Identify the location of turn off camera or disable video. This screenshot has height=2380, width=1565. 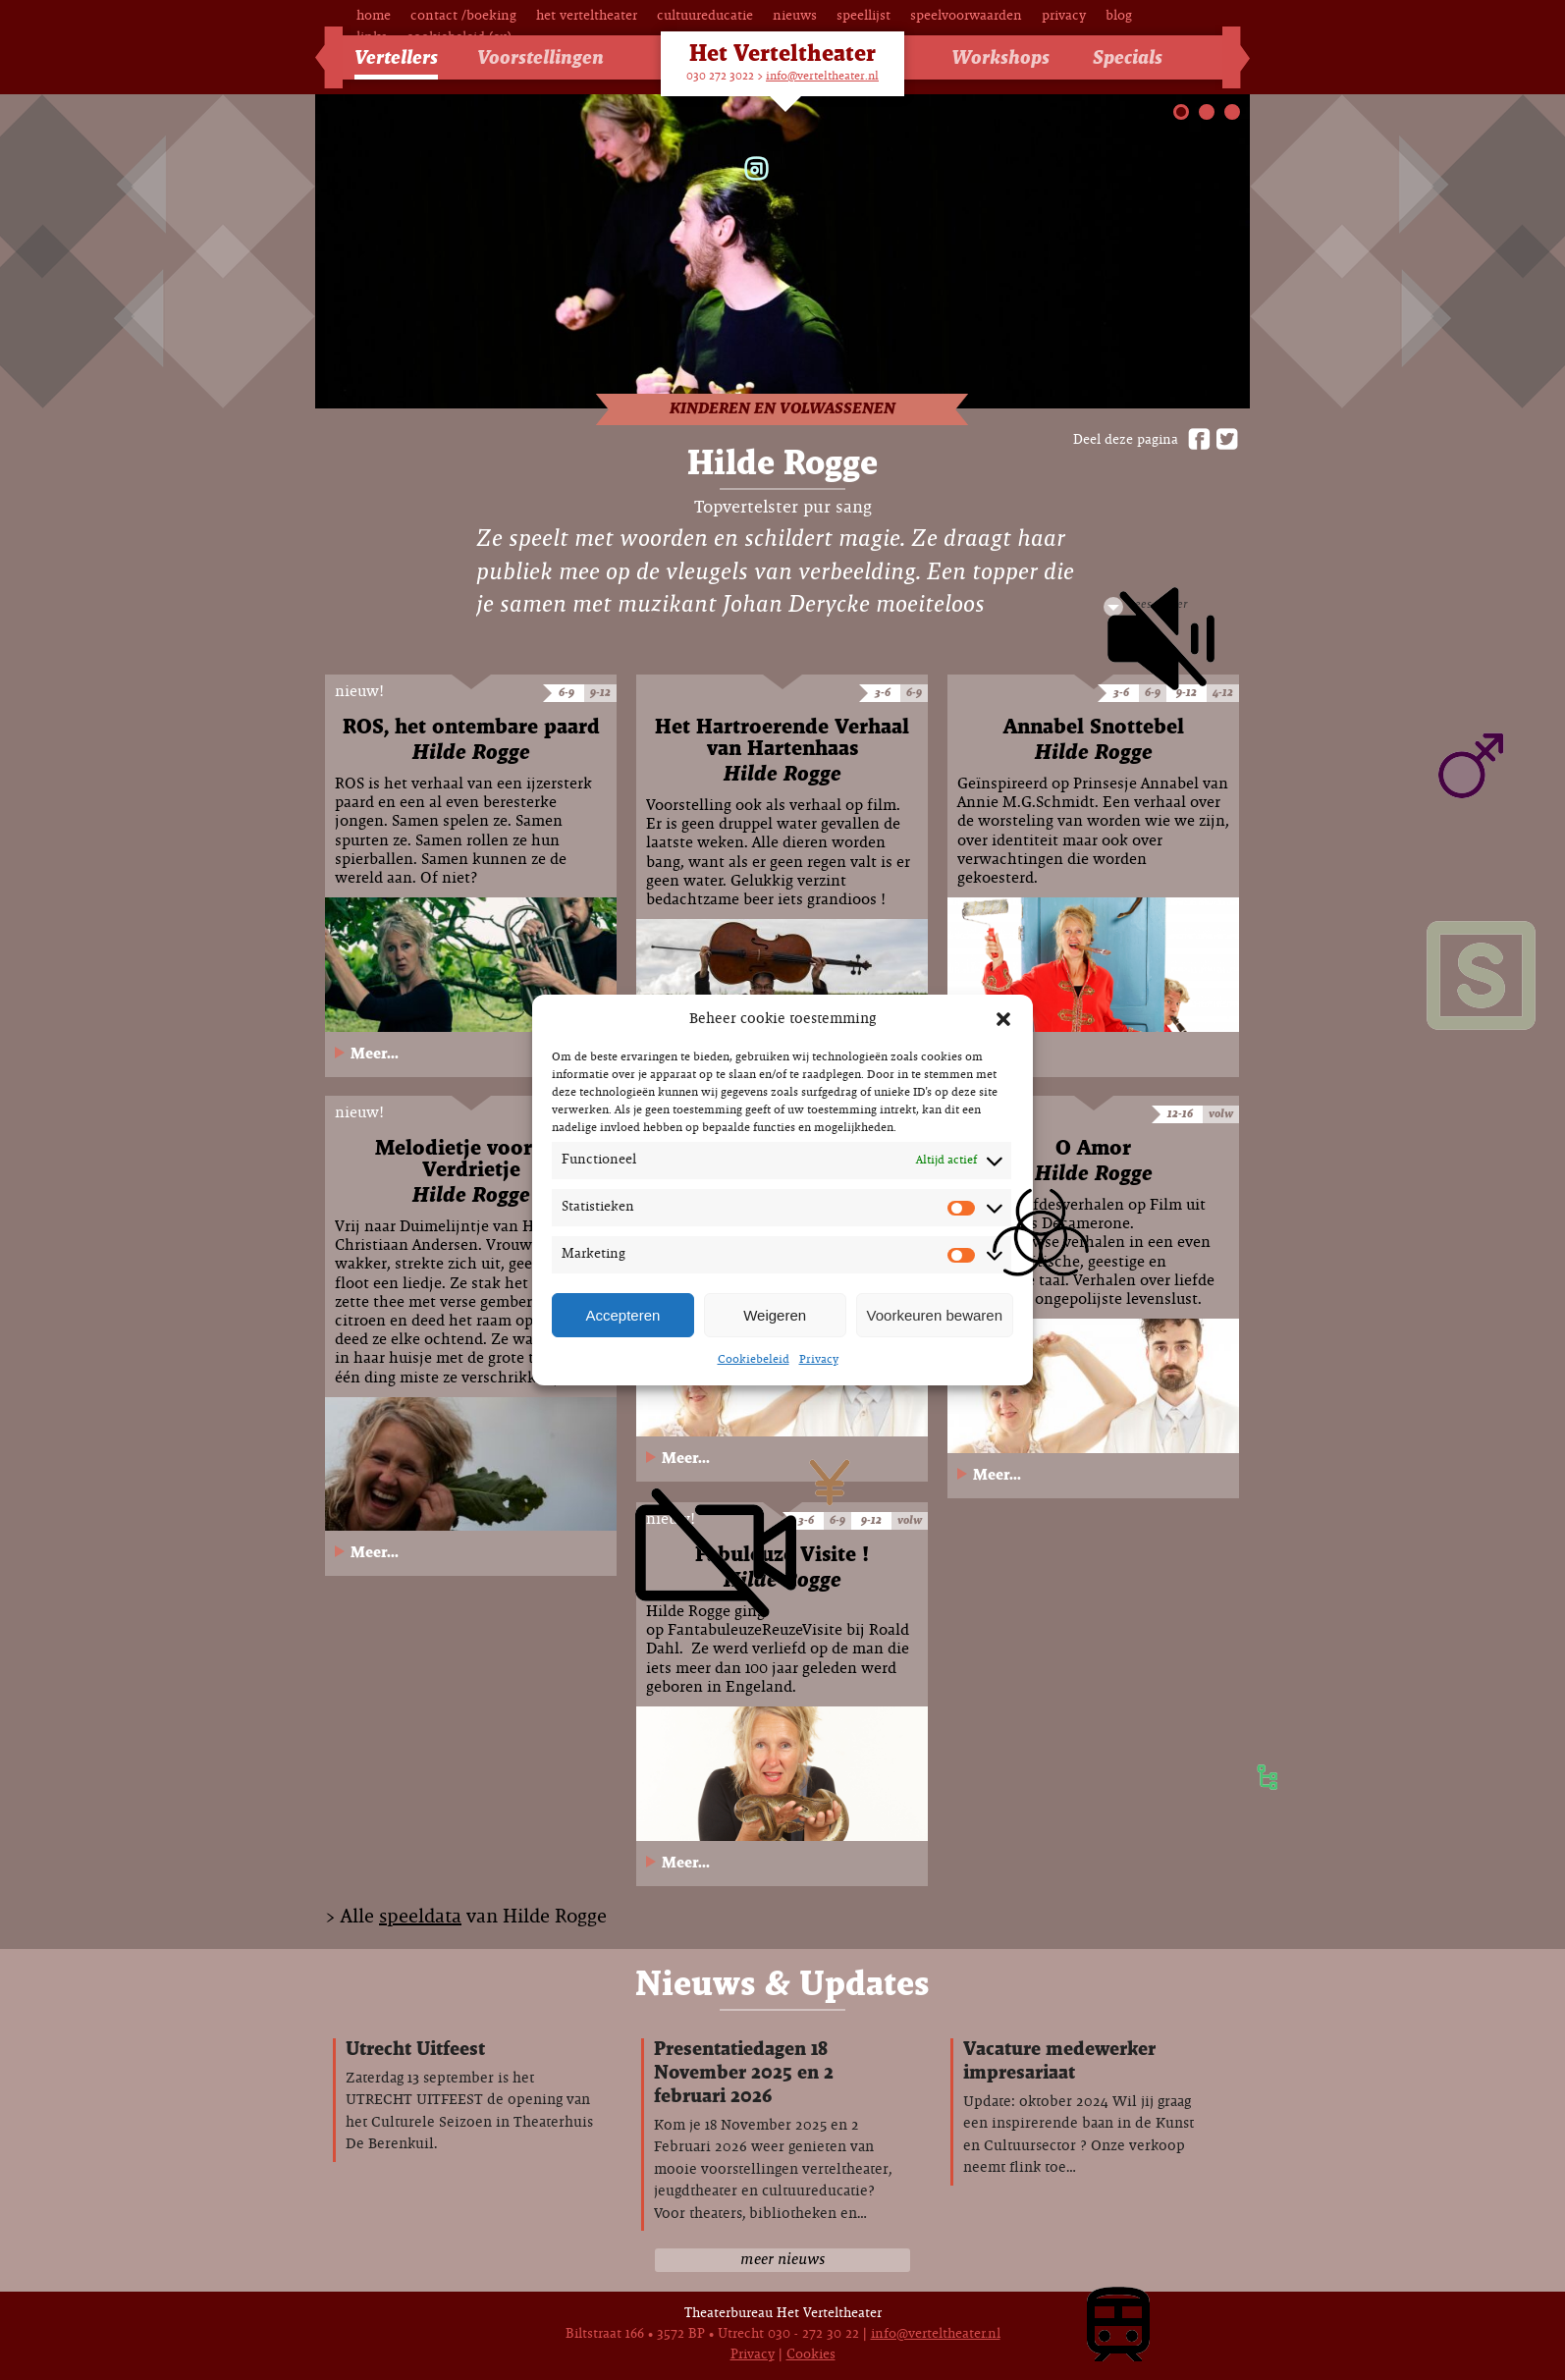
(710, 1552).